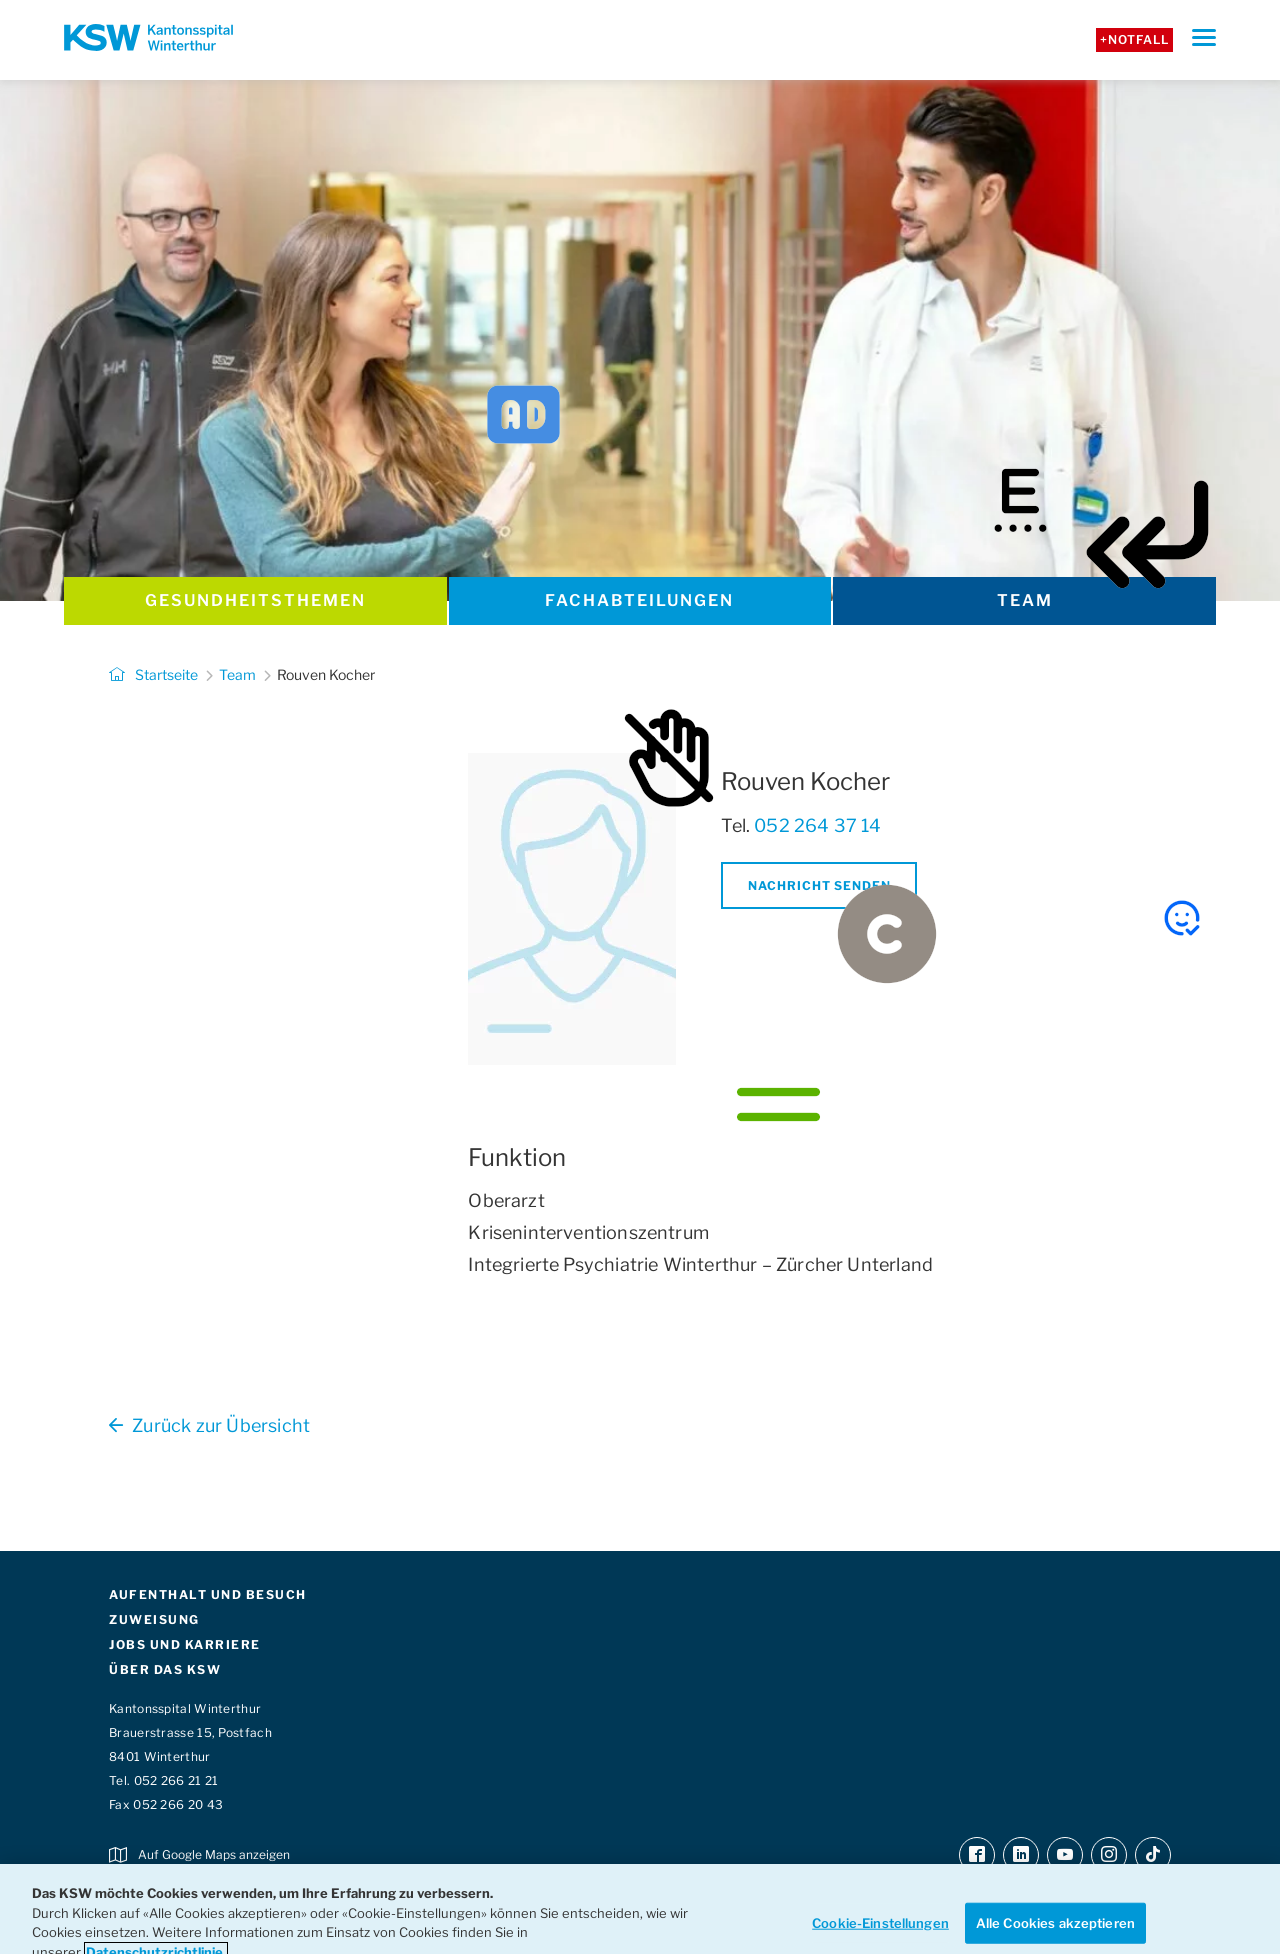 The height and width of the screenshot is (1954, 1280). Describe the element at coordinates (1020, 498) in the screenshot. I see `apply text emphasis or bold formatting` at that location.